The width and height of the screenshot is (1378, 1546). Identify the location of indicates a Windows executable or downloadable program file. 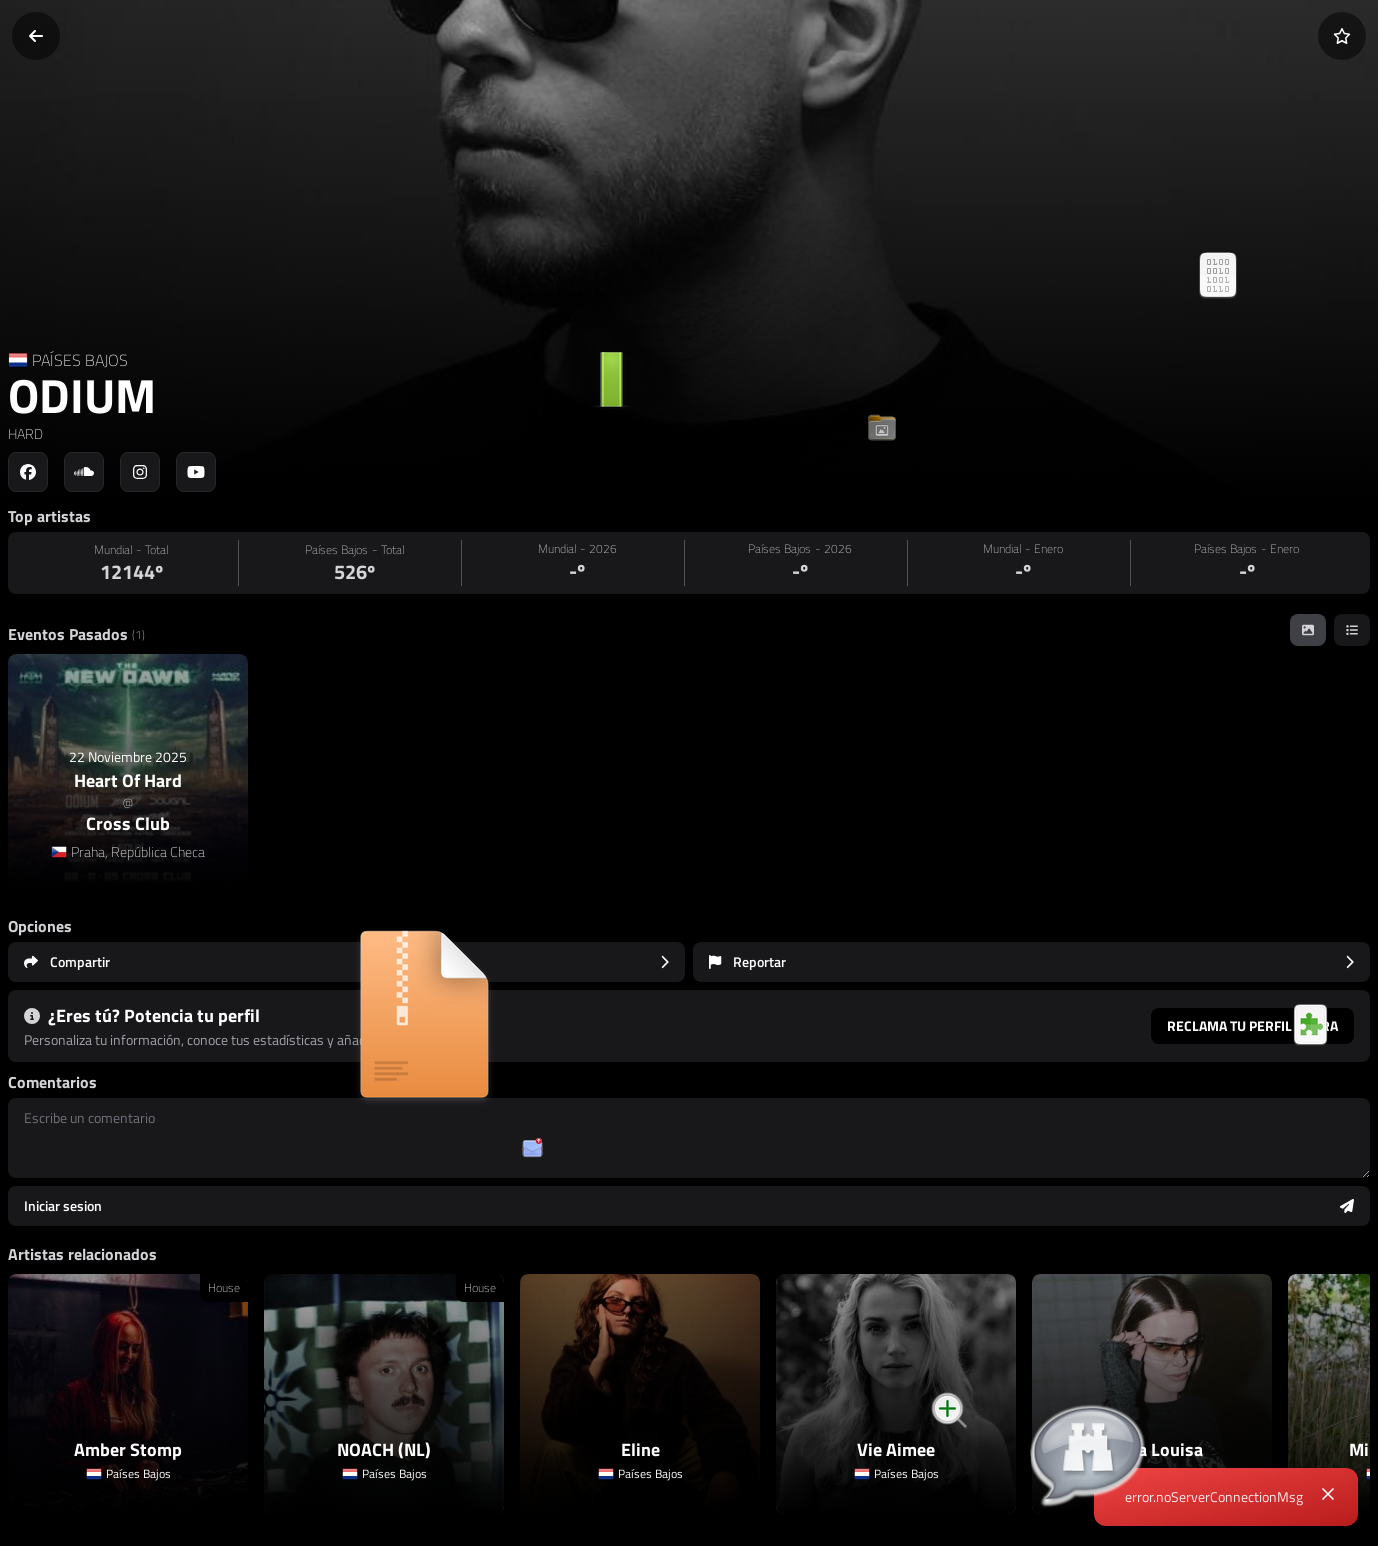
(1218, 275).